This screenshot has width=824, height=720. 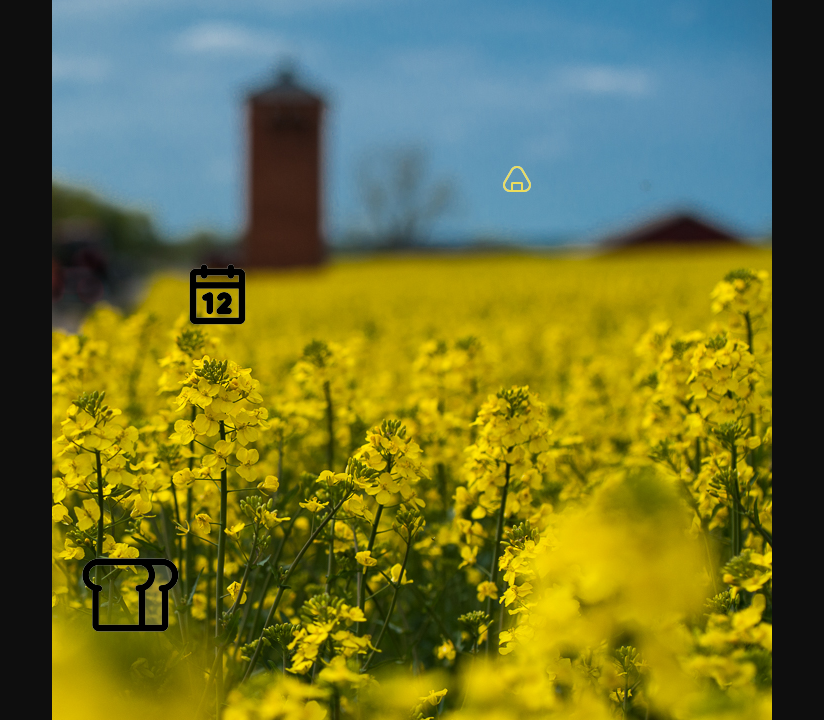 I want to click on browse bakery or bread products, so click(x=132, y=595).